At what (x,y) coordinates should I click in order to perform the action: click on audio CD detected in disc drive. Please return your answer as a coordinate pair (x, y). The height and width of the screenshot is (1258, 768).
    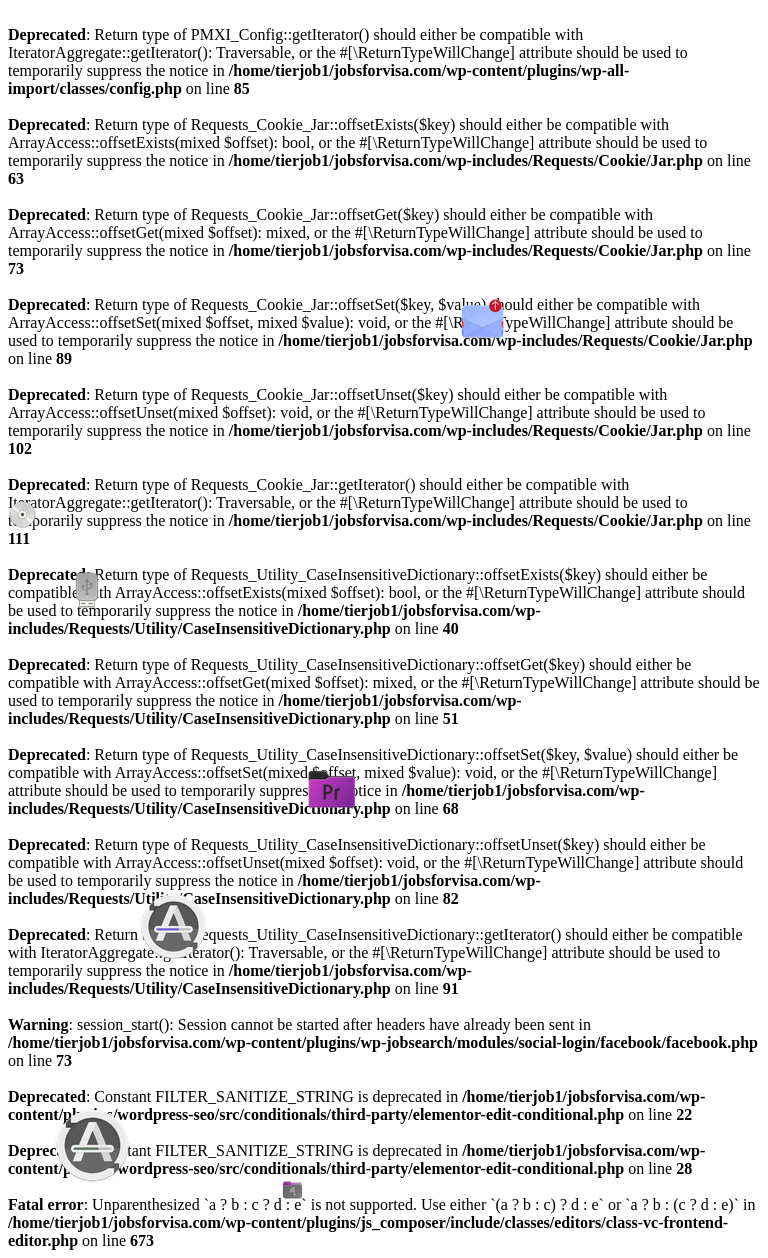
    Looking at the image, I should click on (22, 514).